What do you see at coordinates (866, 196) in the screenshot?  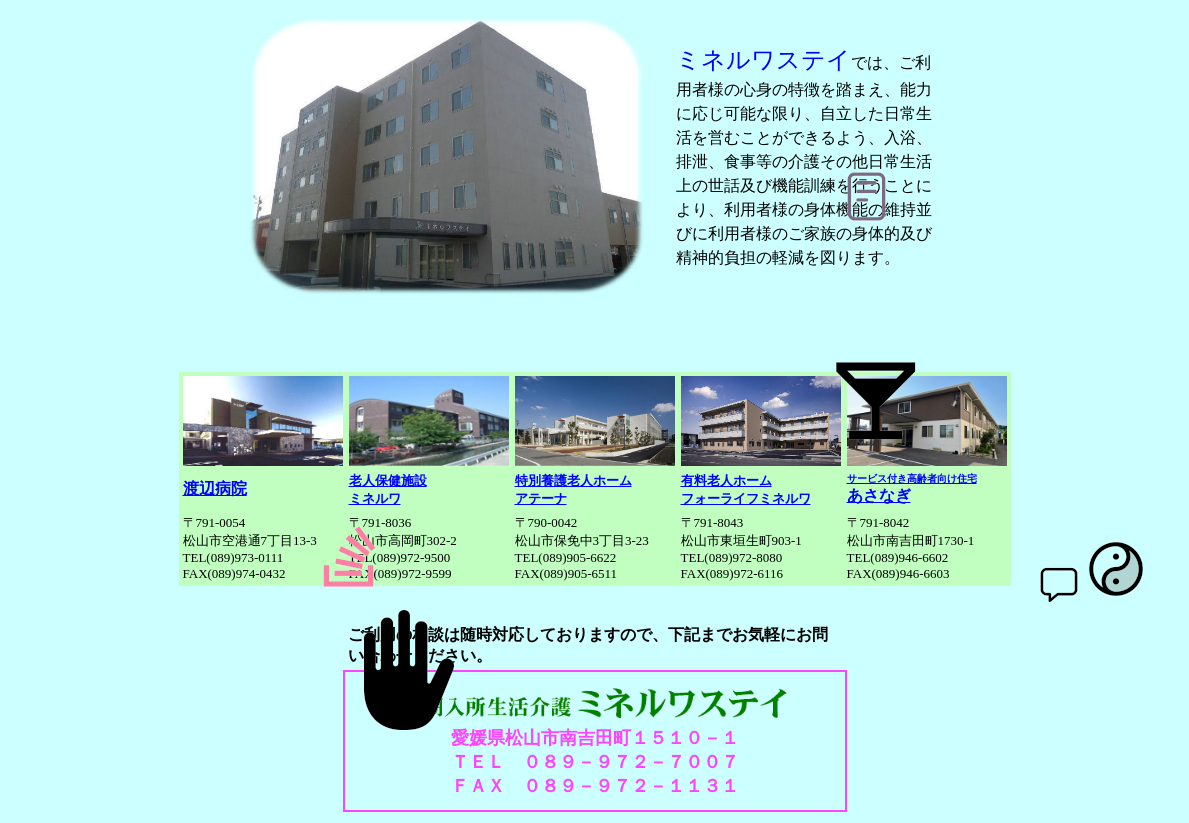 I see `open reader mode for distraction-free viewing` at bounding box center [866, 196].